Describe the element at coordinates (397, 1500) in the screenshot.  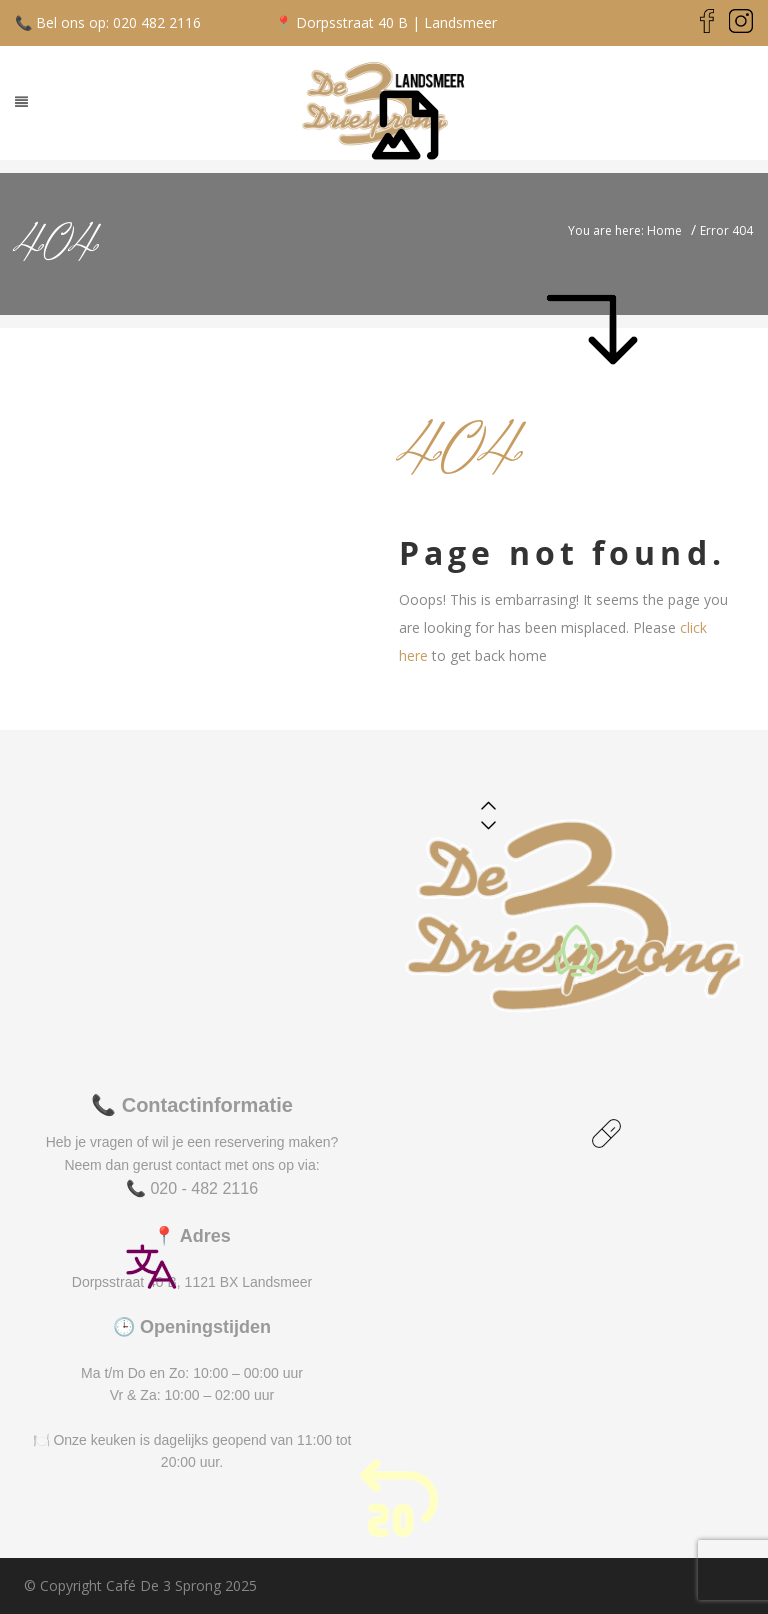
I see `skip backward 20 seconds` at that location.